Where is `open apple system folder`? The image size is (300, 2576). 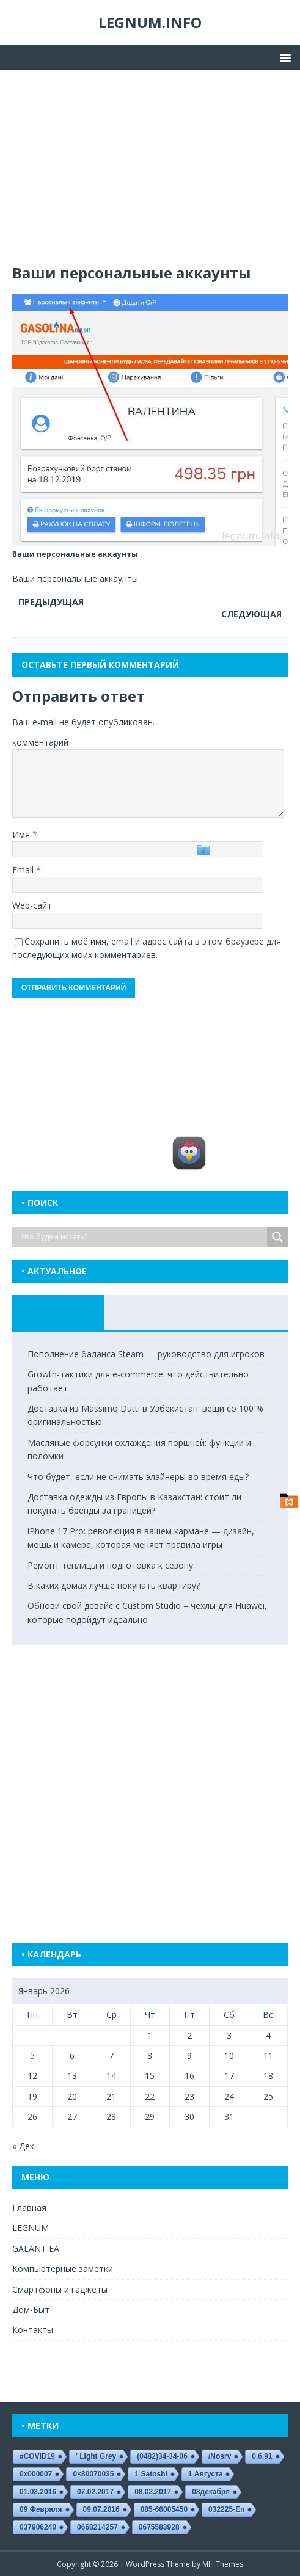 open apple system folder is located at coordinates (203, 850).